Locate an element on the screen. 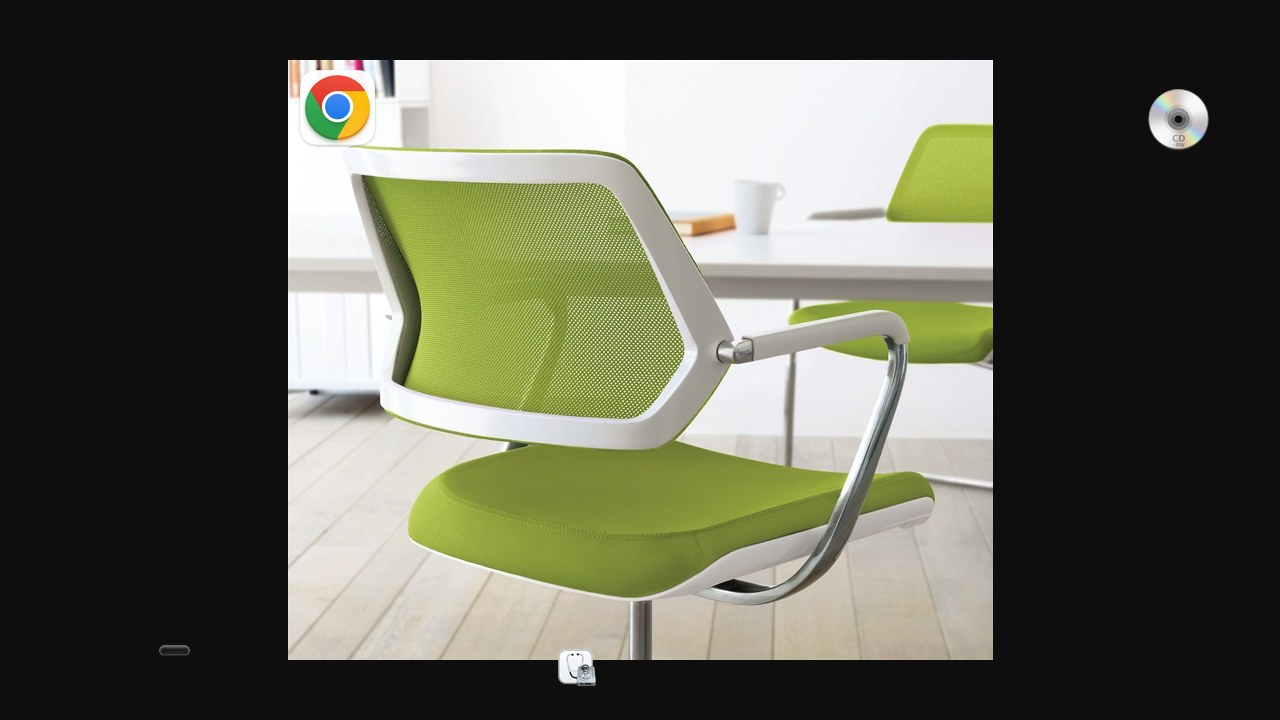  access CD-RW disc drive is located at coordinates (1178, 120).